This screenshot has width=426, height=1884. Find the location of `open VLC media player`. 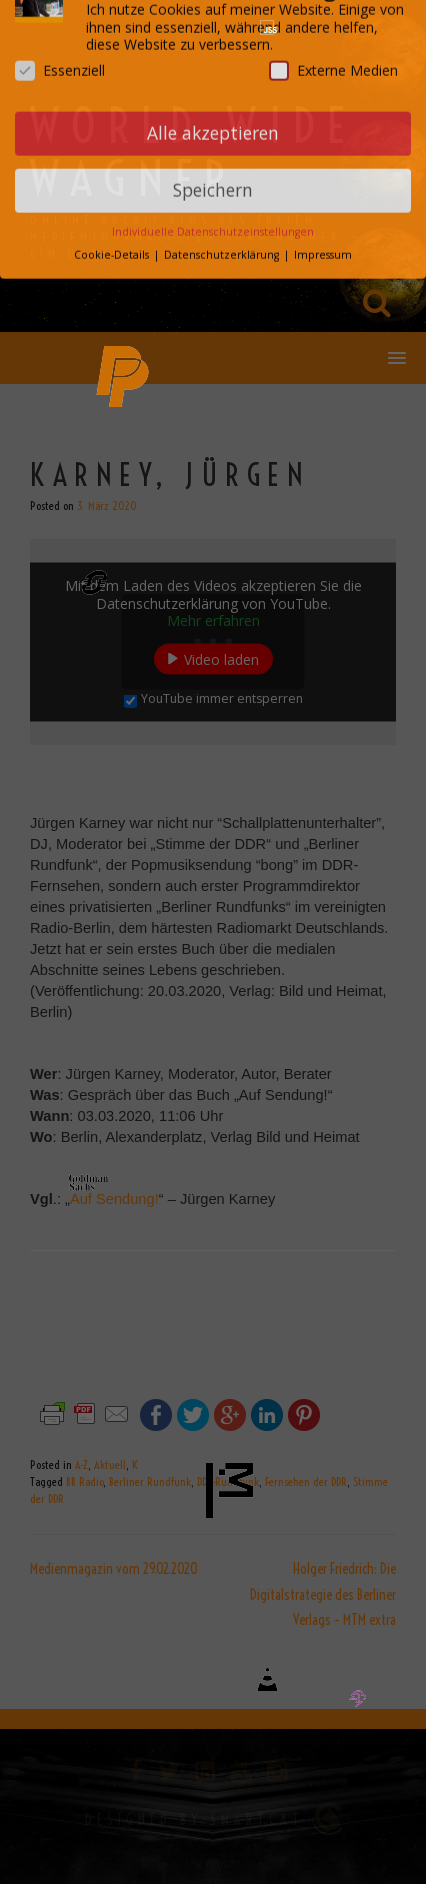

open VLC media player is located at coordinates (267, 1679).